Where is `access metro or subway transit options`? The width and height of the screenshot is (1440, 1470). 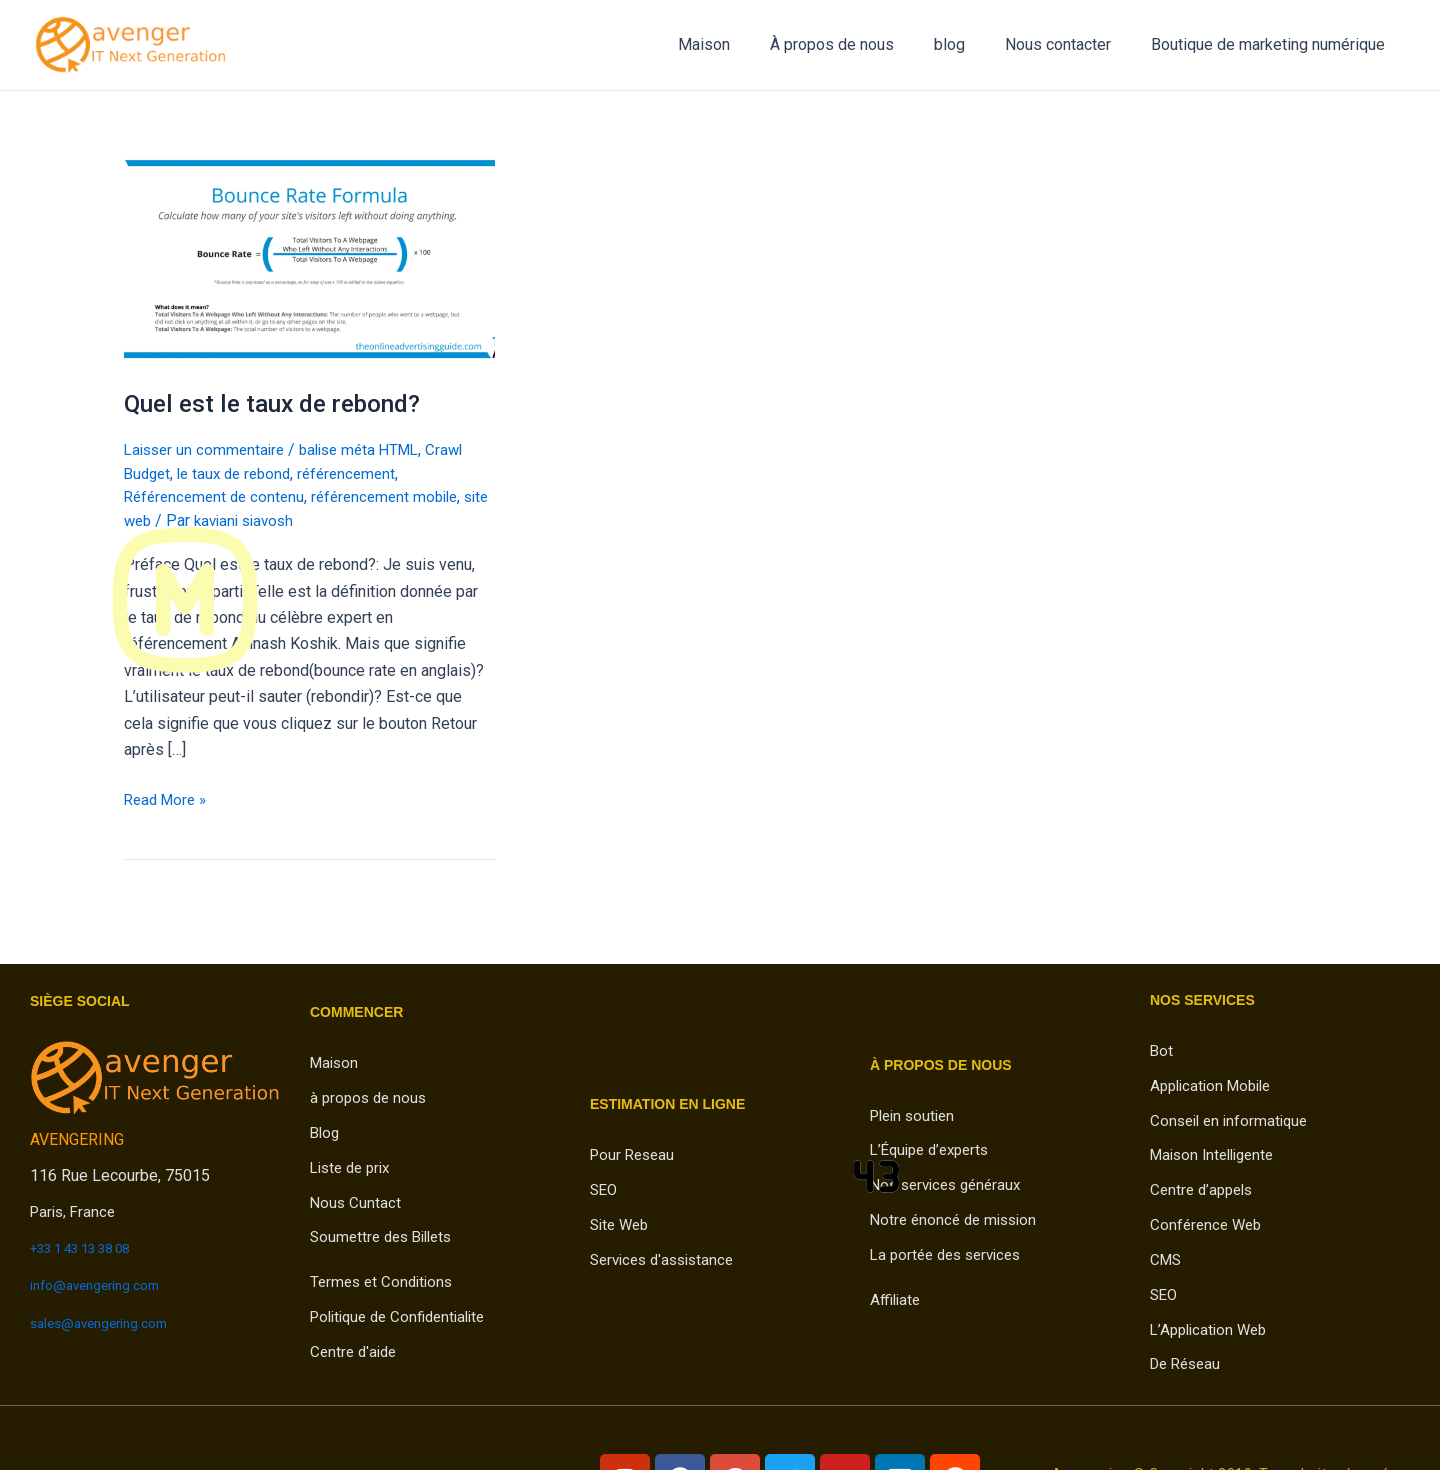
access metro or subway transit options is located at coordinates (185, 600).